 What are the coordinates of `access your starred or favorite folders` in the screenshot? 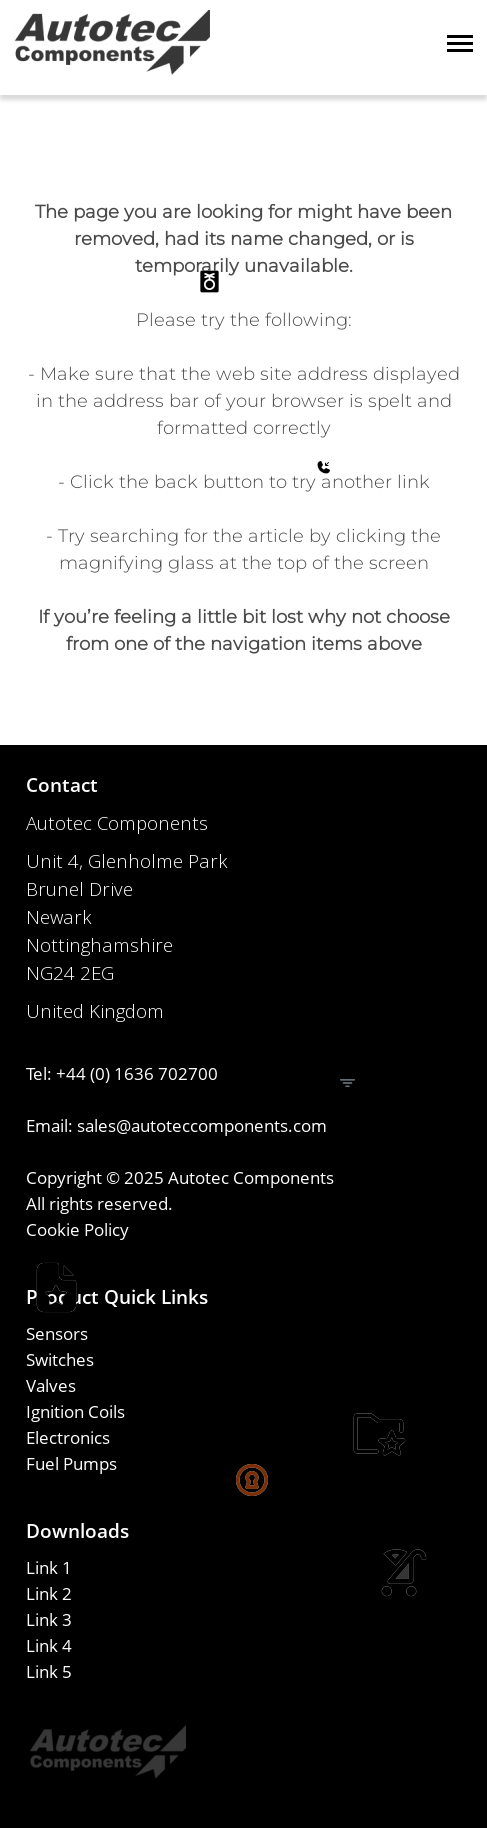 It's located at (378, 1432).